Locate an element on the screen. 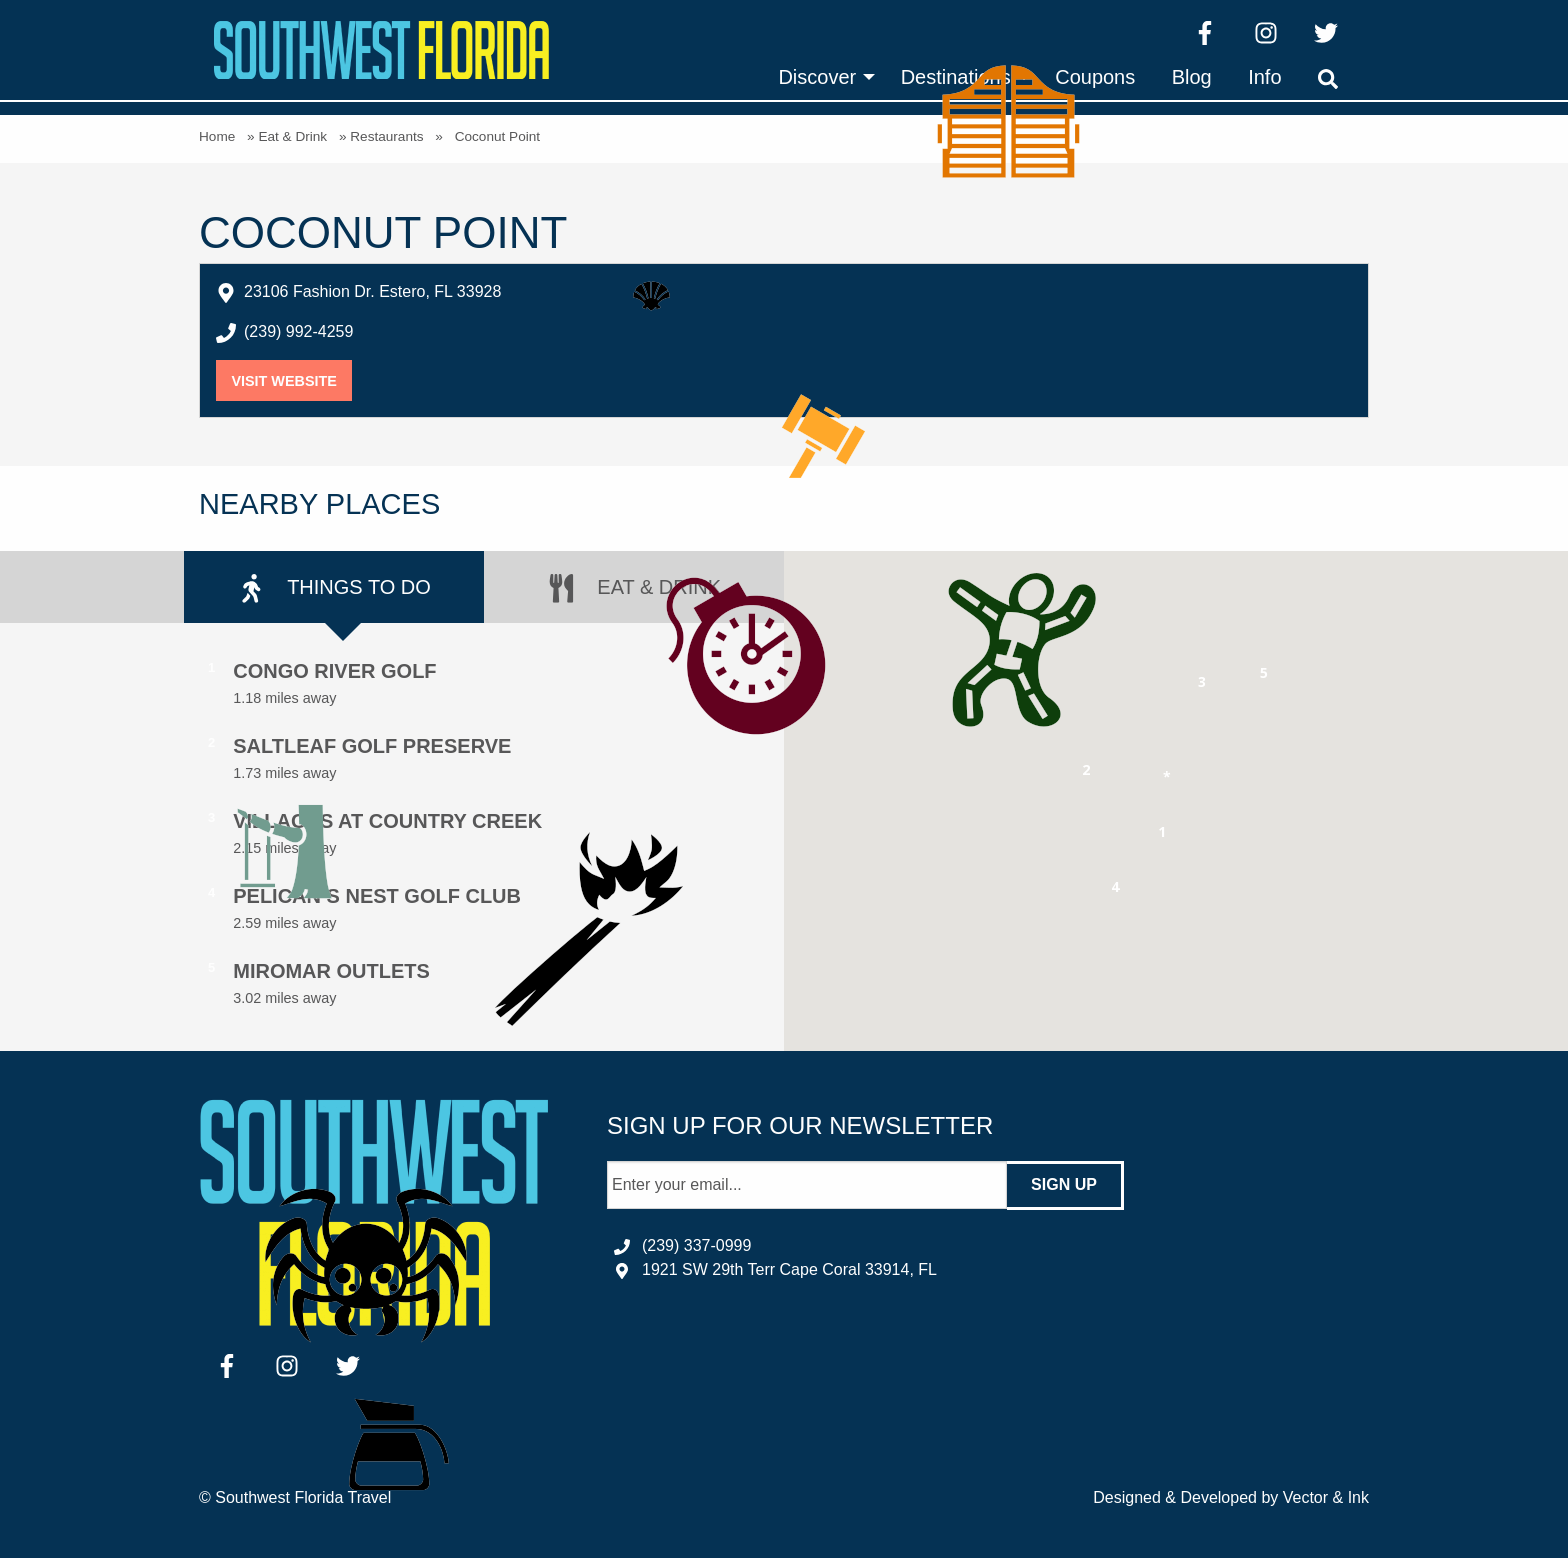  seafood or shellfish category indicator is located at coordinates (651, 295).